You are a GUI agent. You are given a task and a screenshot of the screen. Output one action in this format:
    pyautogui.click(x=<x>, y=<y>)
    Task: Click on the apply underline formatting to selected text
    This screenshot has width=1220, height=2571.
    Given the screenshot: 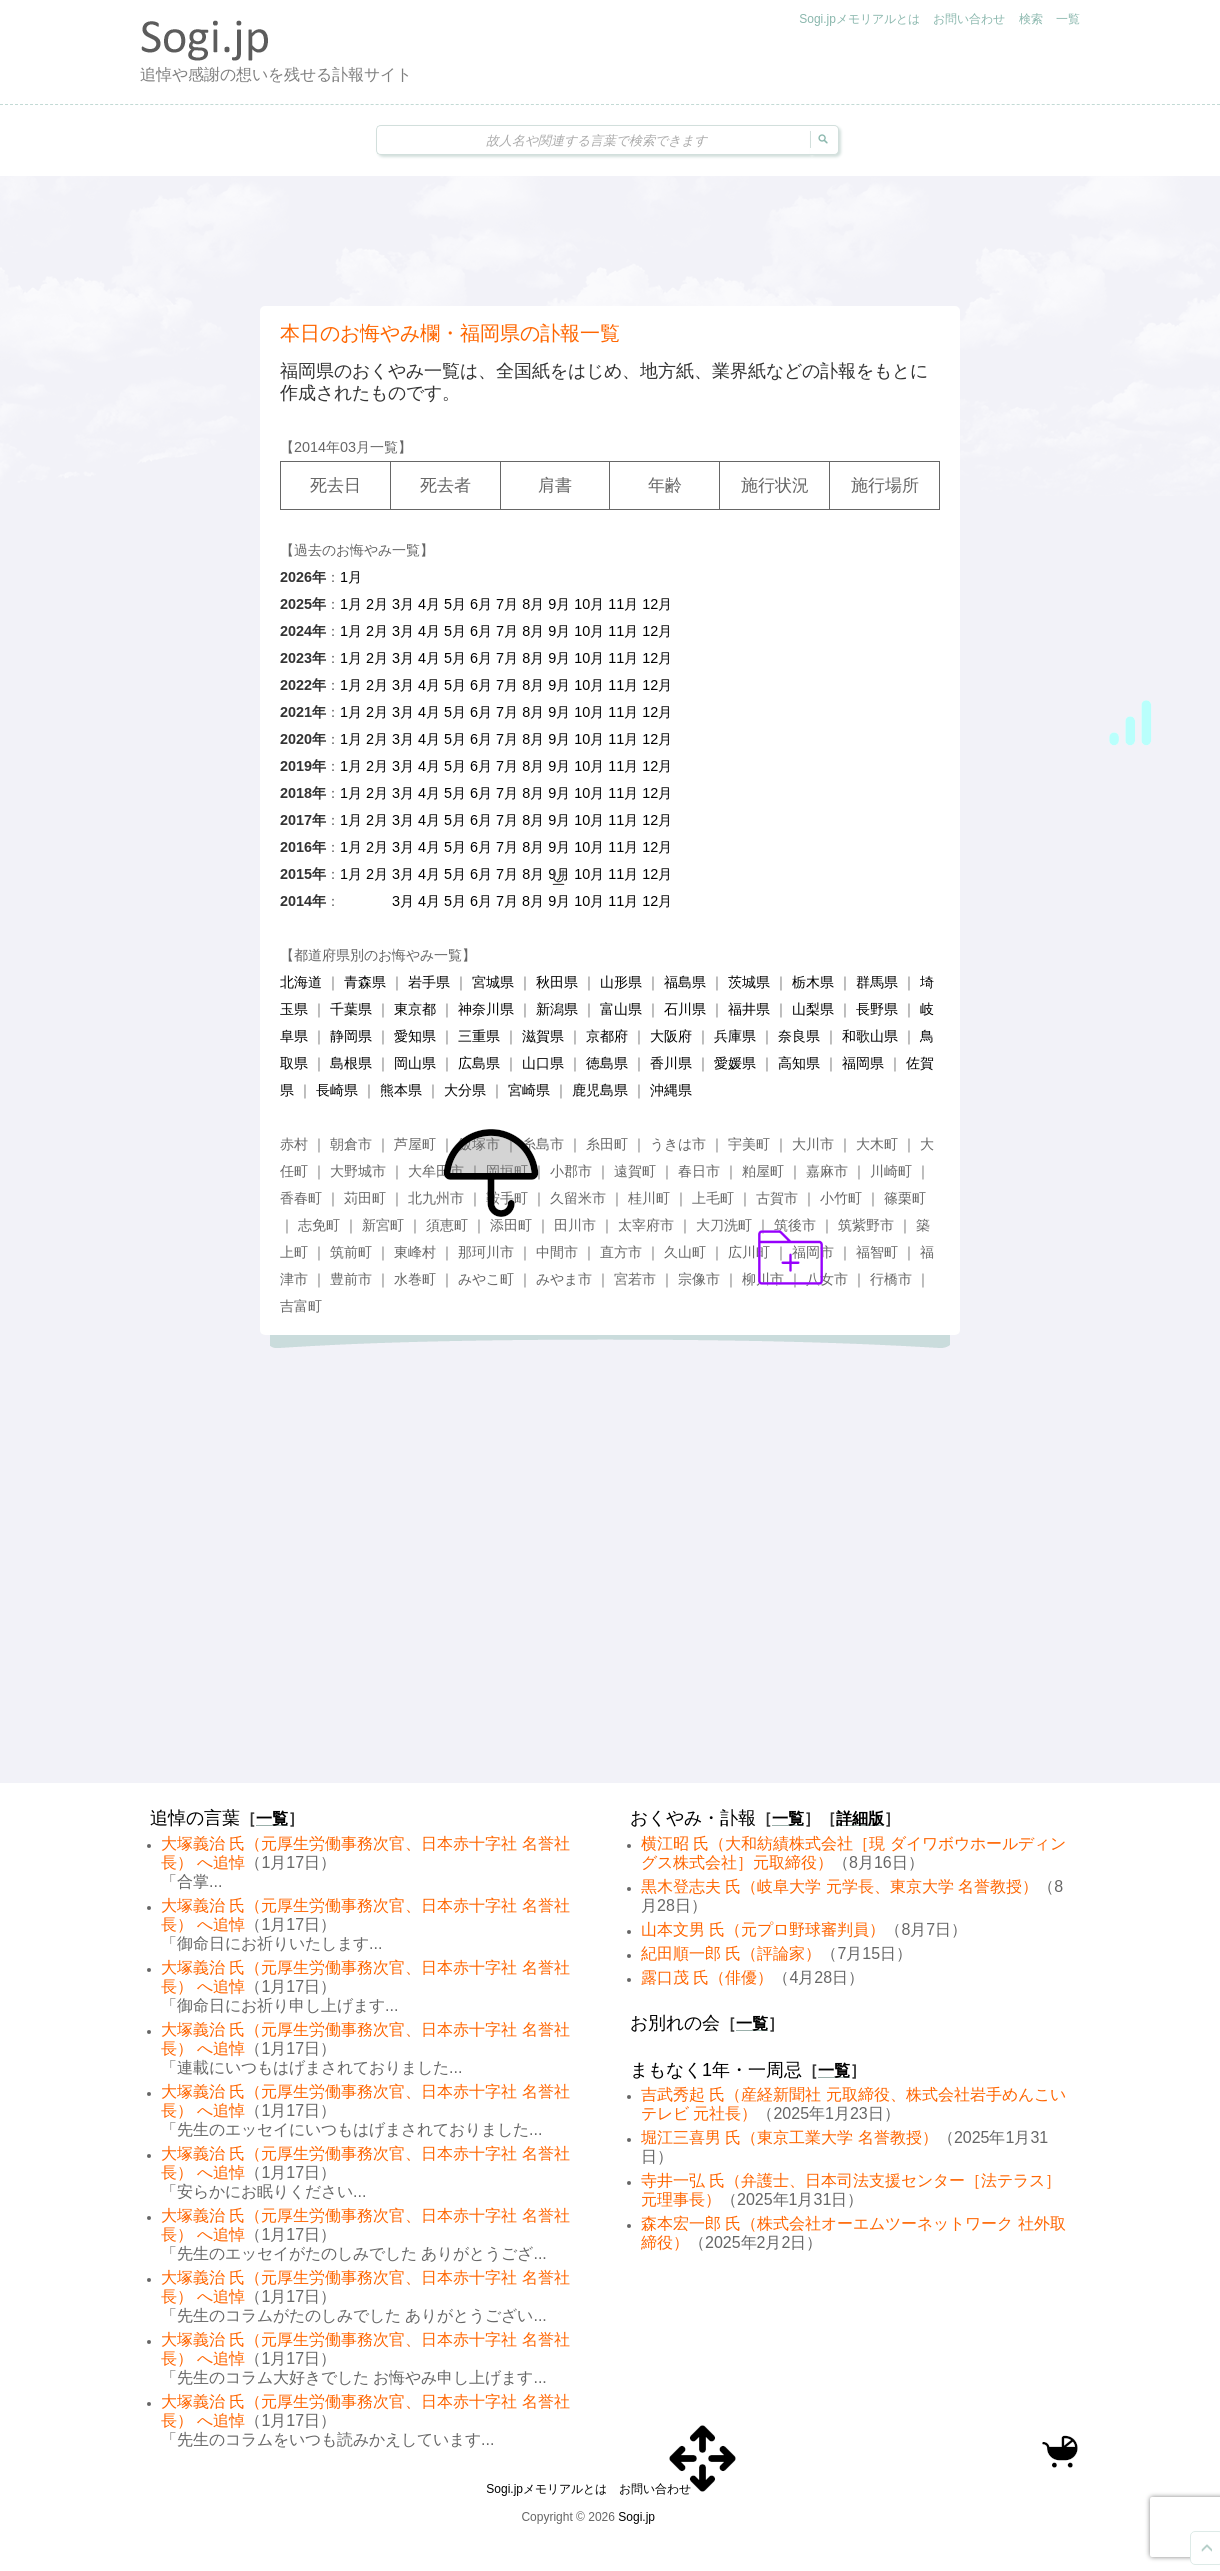 What is the action you would take?
    pyautogui.click(x=558, y=876)
    